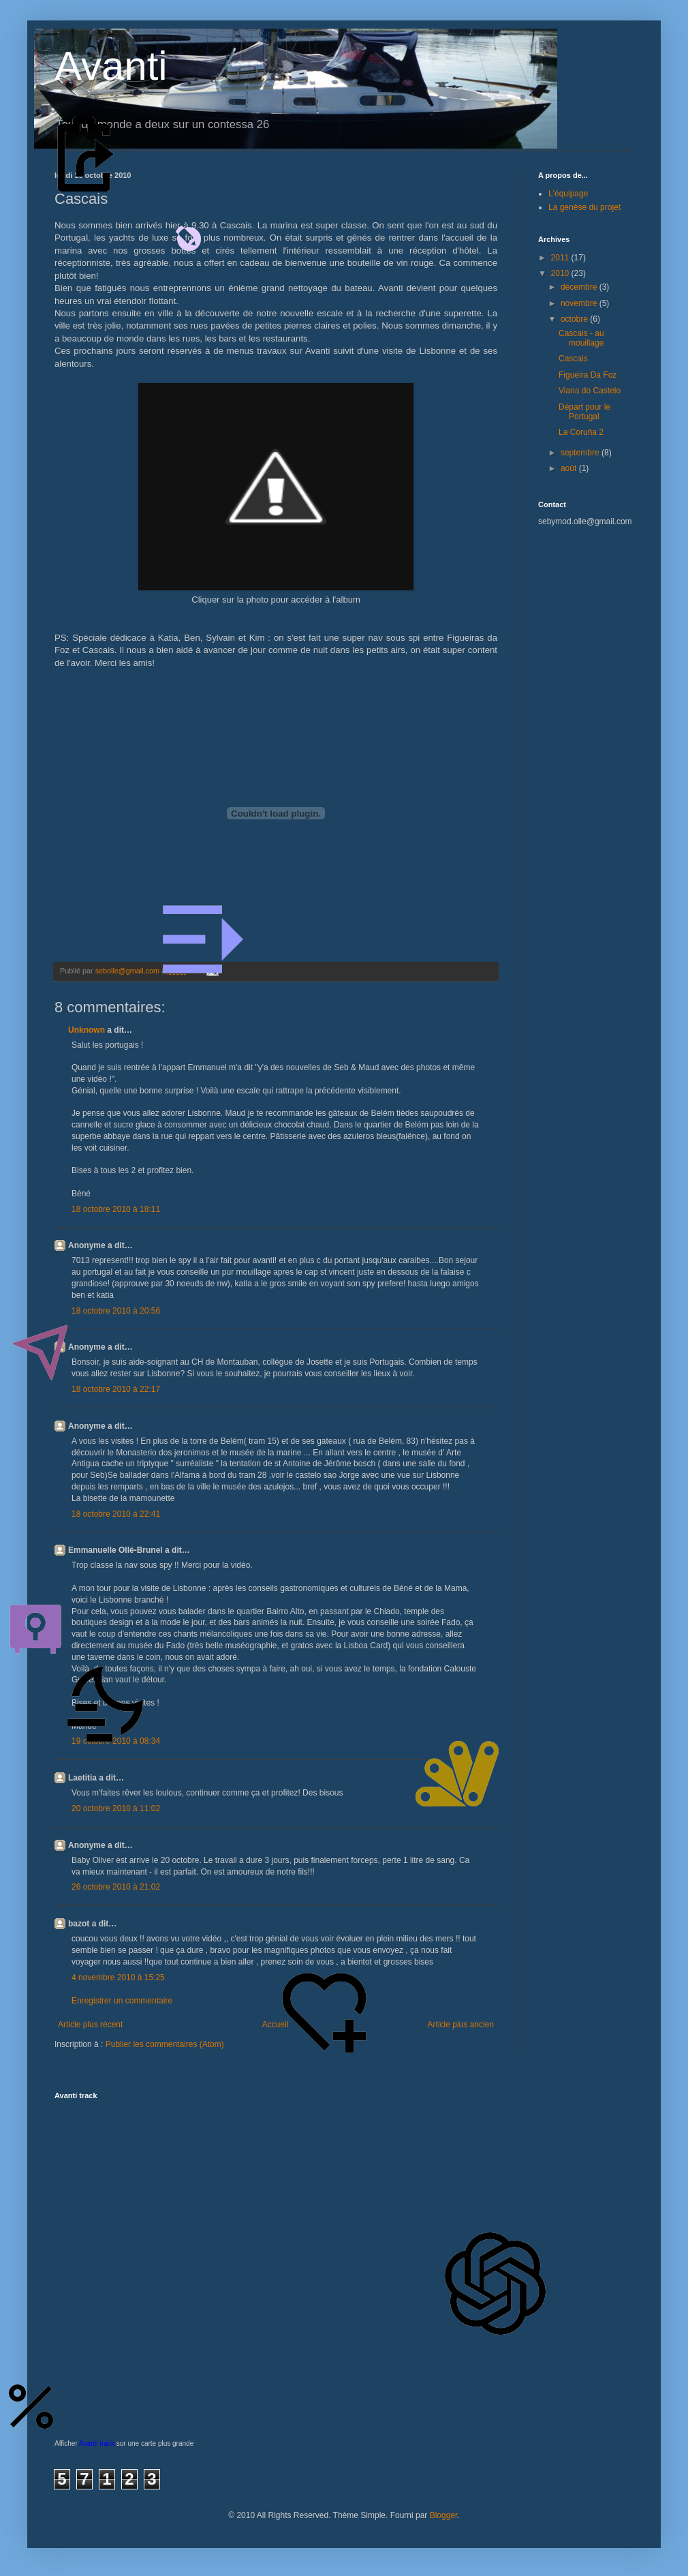 This screenshot has height=2576, width=688. Describe the element at coordinates (457, 1774) in the screenshot. I see `Google Apps Script logo` at that location.